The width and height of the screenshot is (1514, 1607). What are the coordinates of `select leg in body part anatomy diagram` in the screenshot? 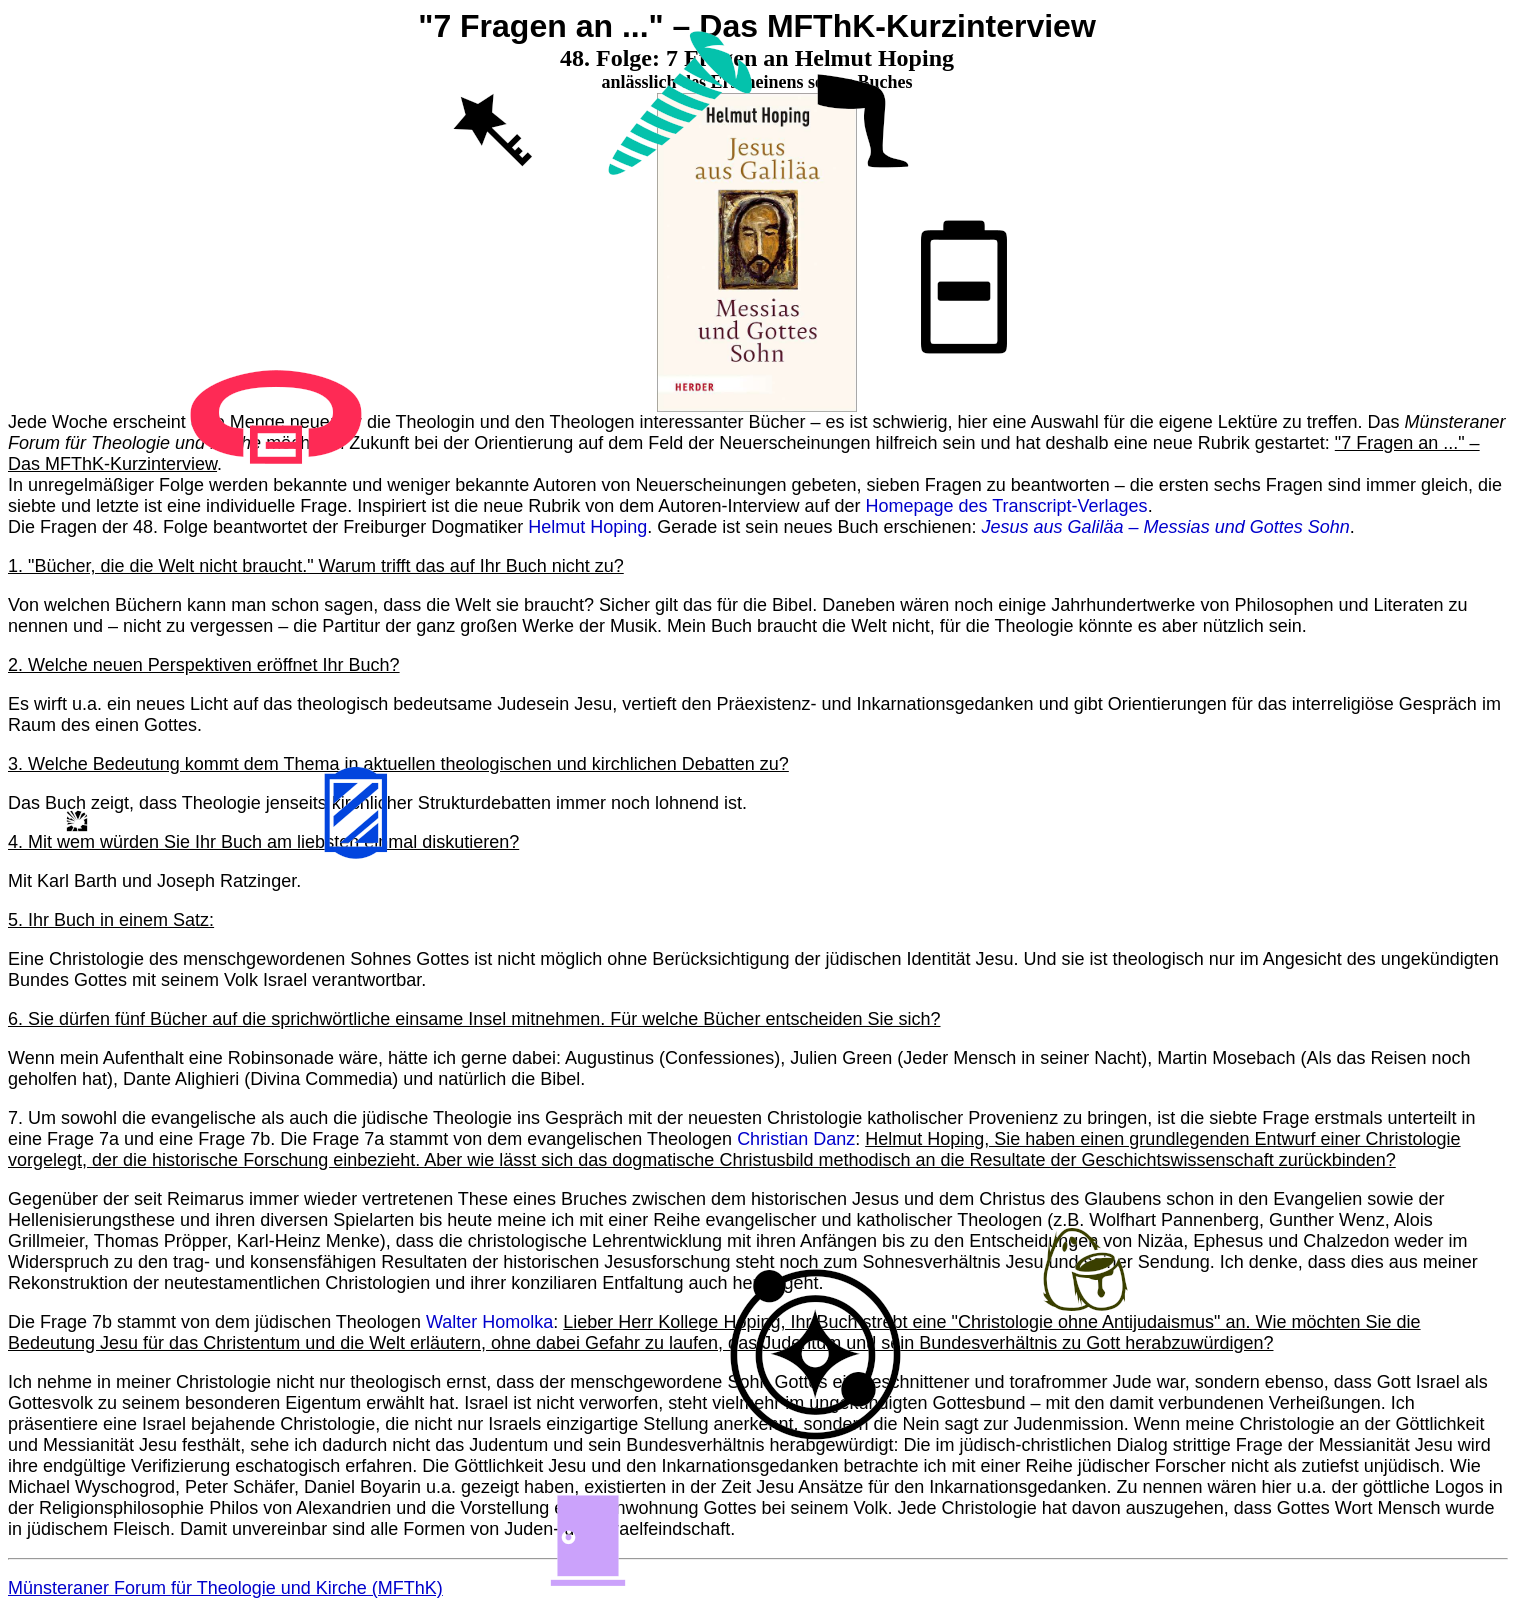 It's located at (864, 121).